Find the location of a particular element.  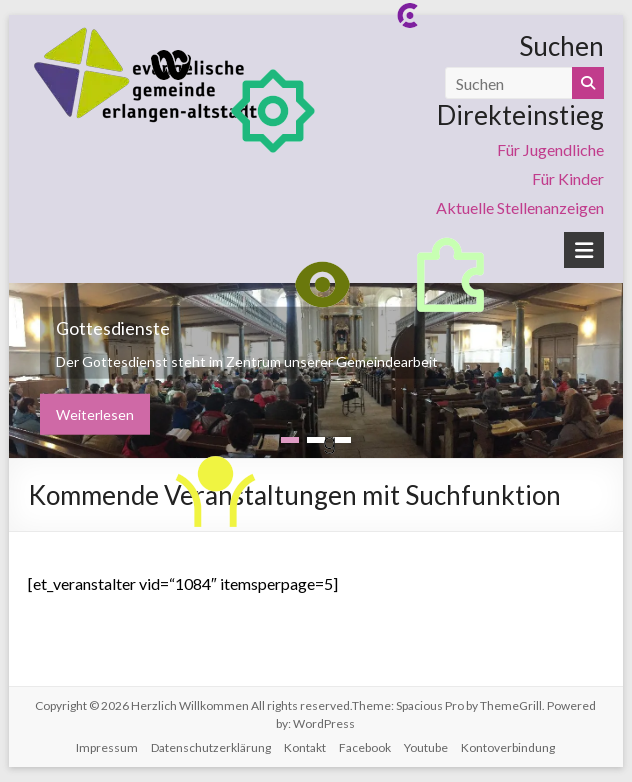

access plugins or extensions is located at coordinates (450, 278).